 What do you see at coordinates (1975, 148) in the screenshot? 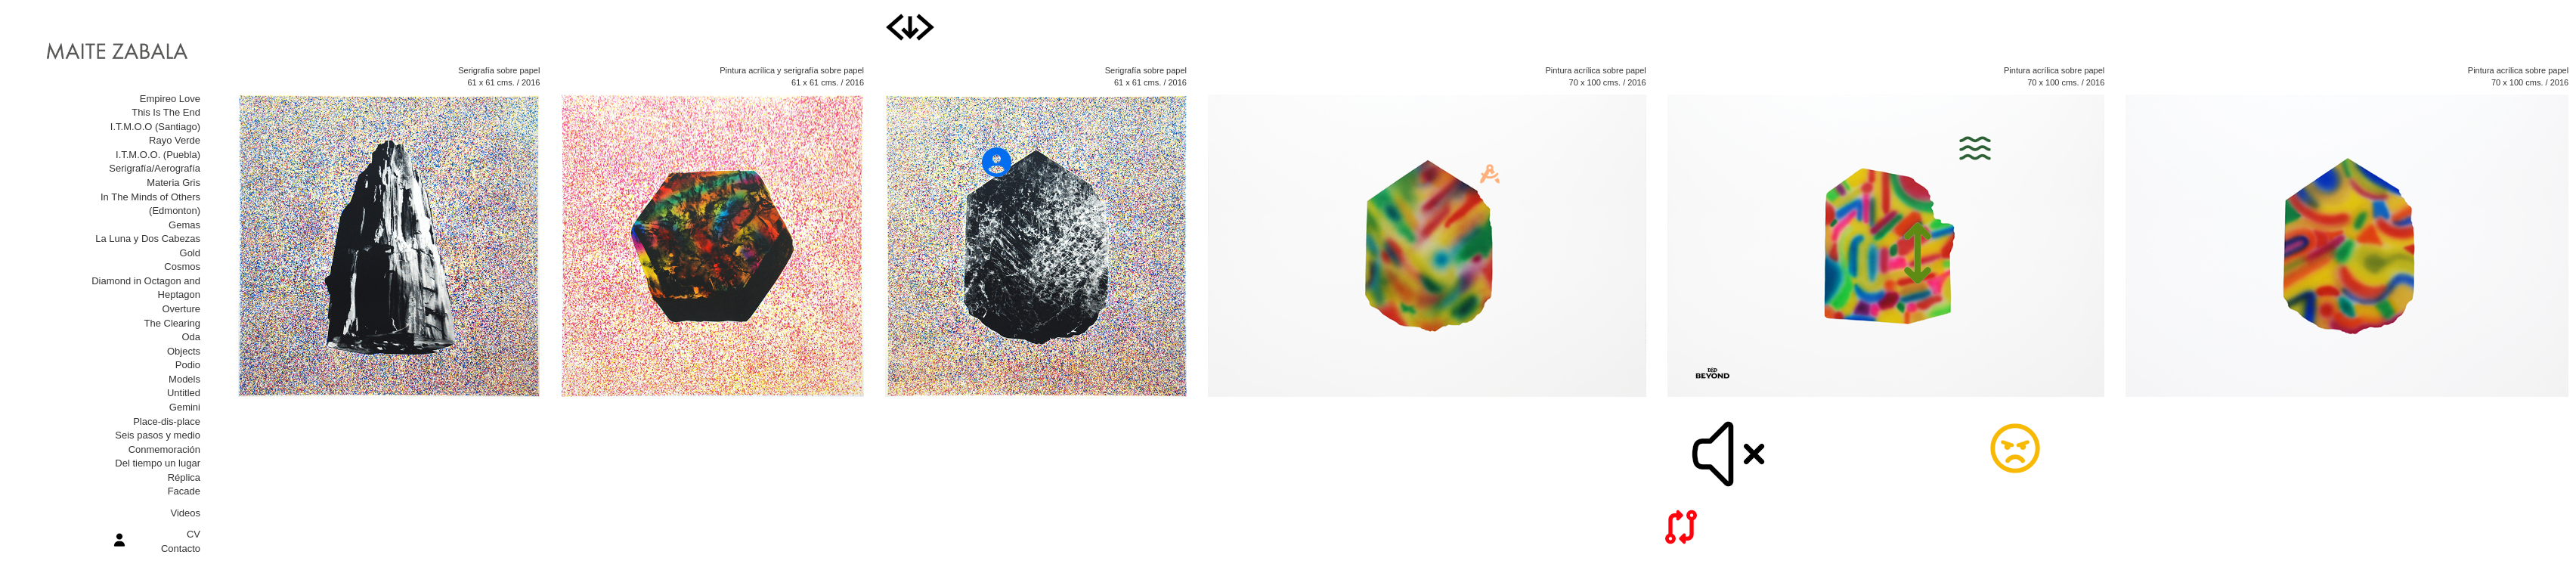
I see `indicates water or aquatic features` at bounding box center [1975, 148].